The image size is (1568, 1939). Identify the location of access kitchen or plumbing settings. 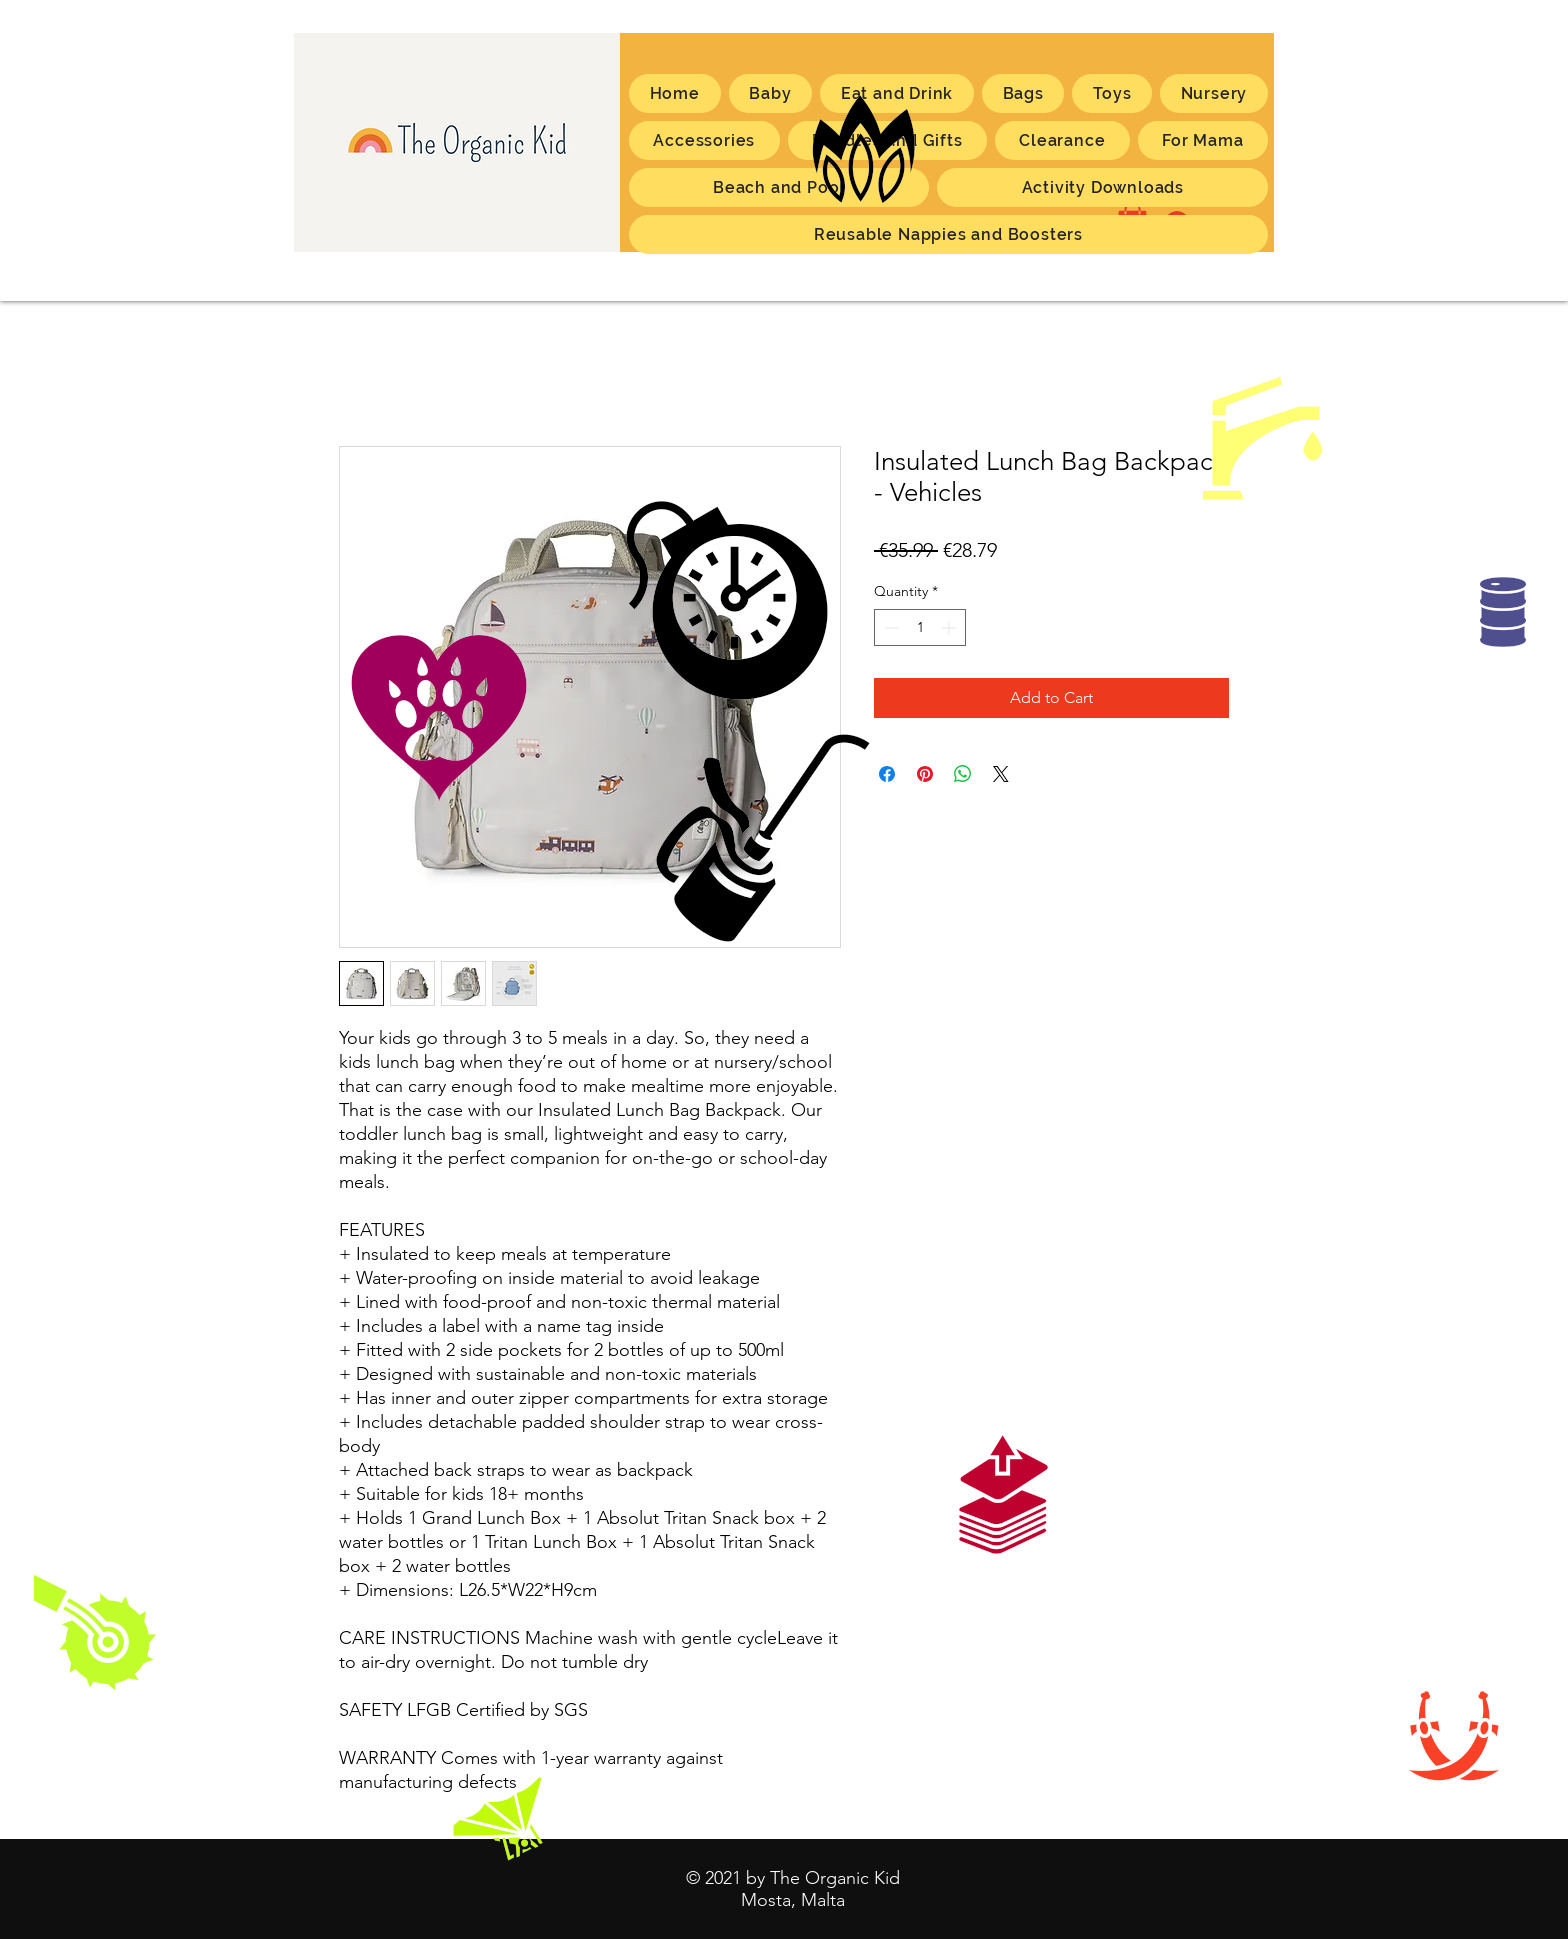
(1266, 432).